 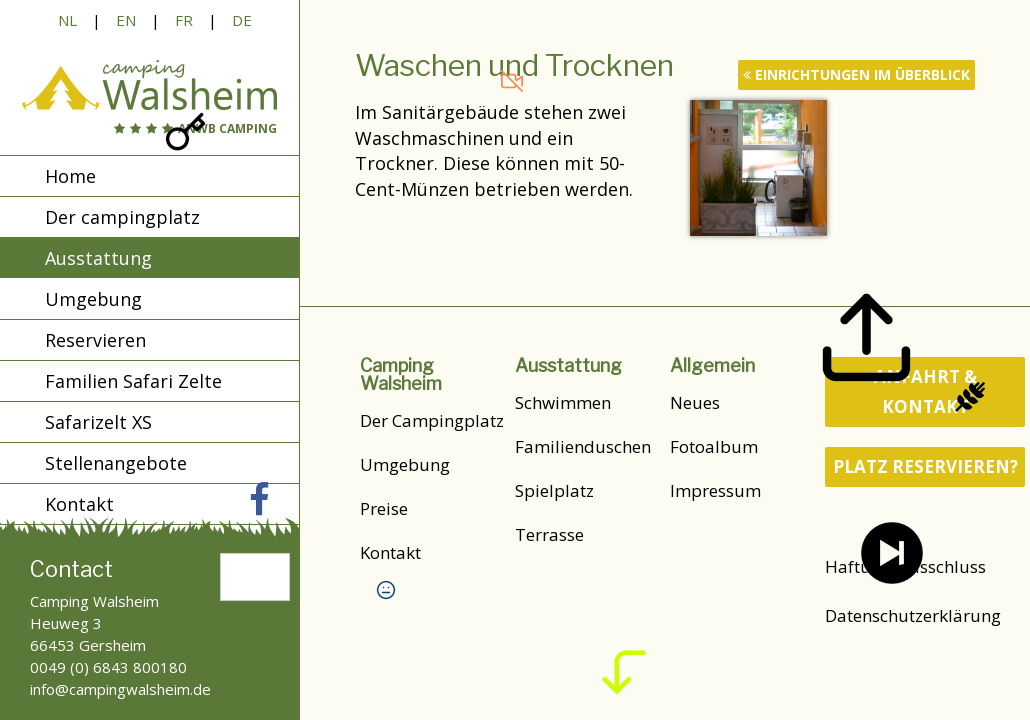 What do you see at coordinates (512, 81) in the screenshot?
I see `turn off camera or disable video` at bounding box center [512, 81].